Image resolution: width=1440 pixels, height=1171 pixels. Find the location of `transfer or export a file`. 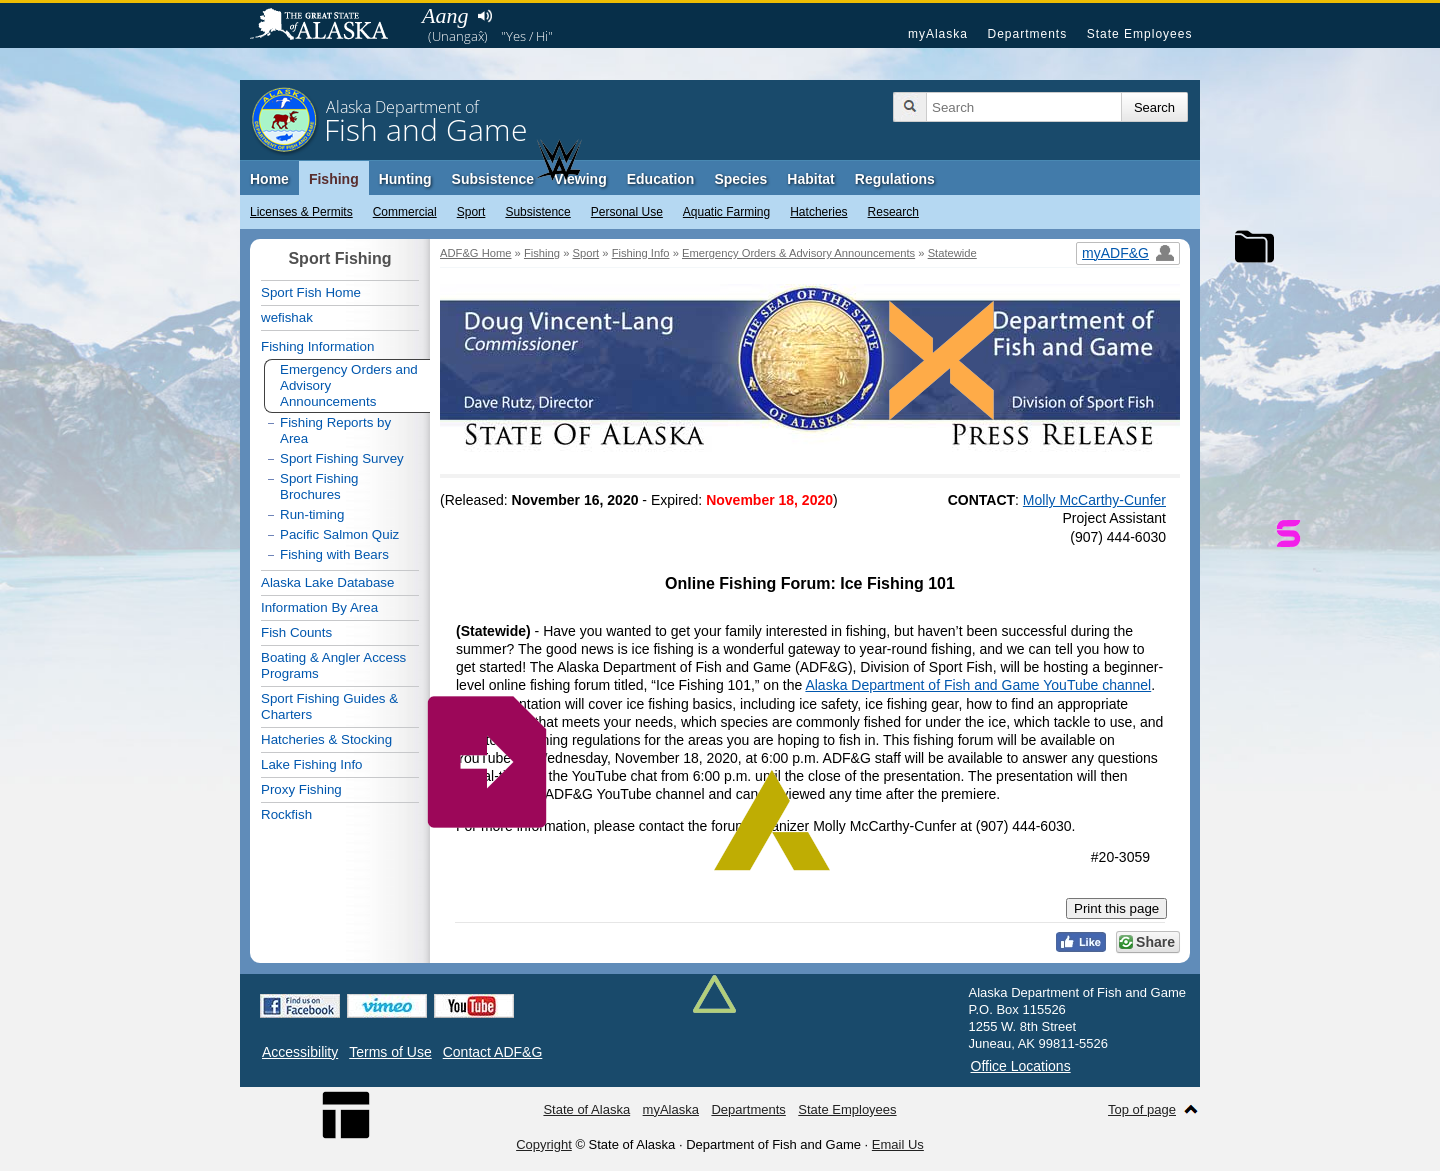

transfer or export a file is located at coordinates (487, 762).